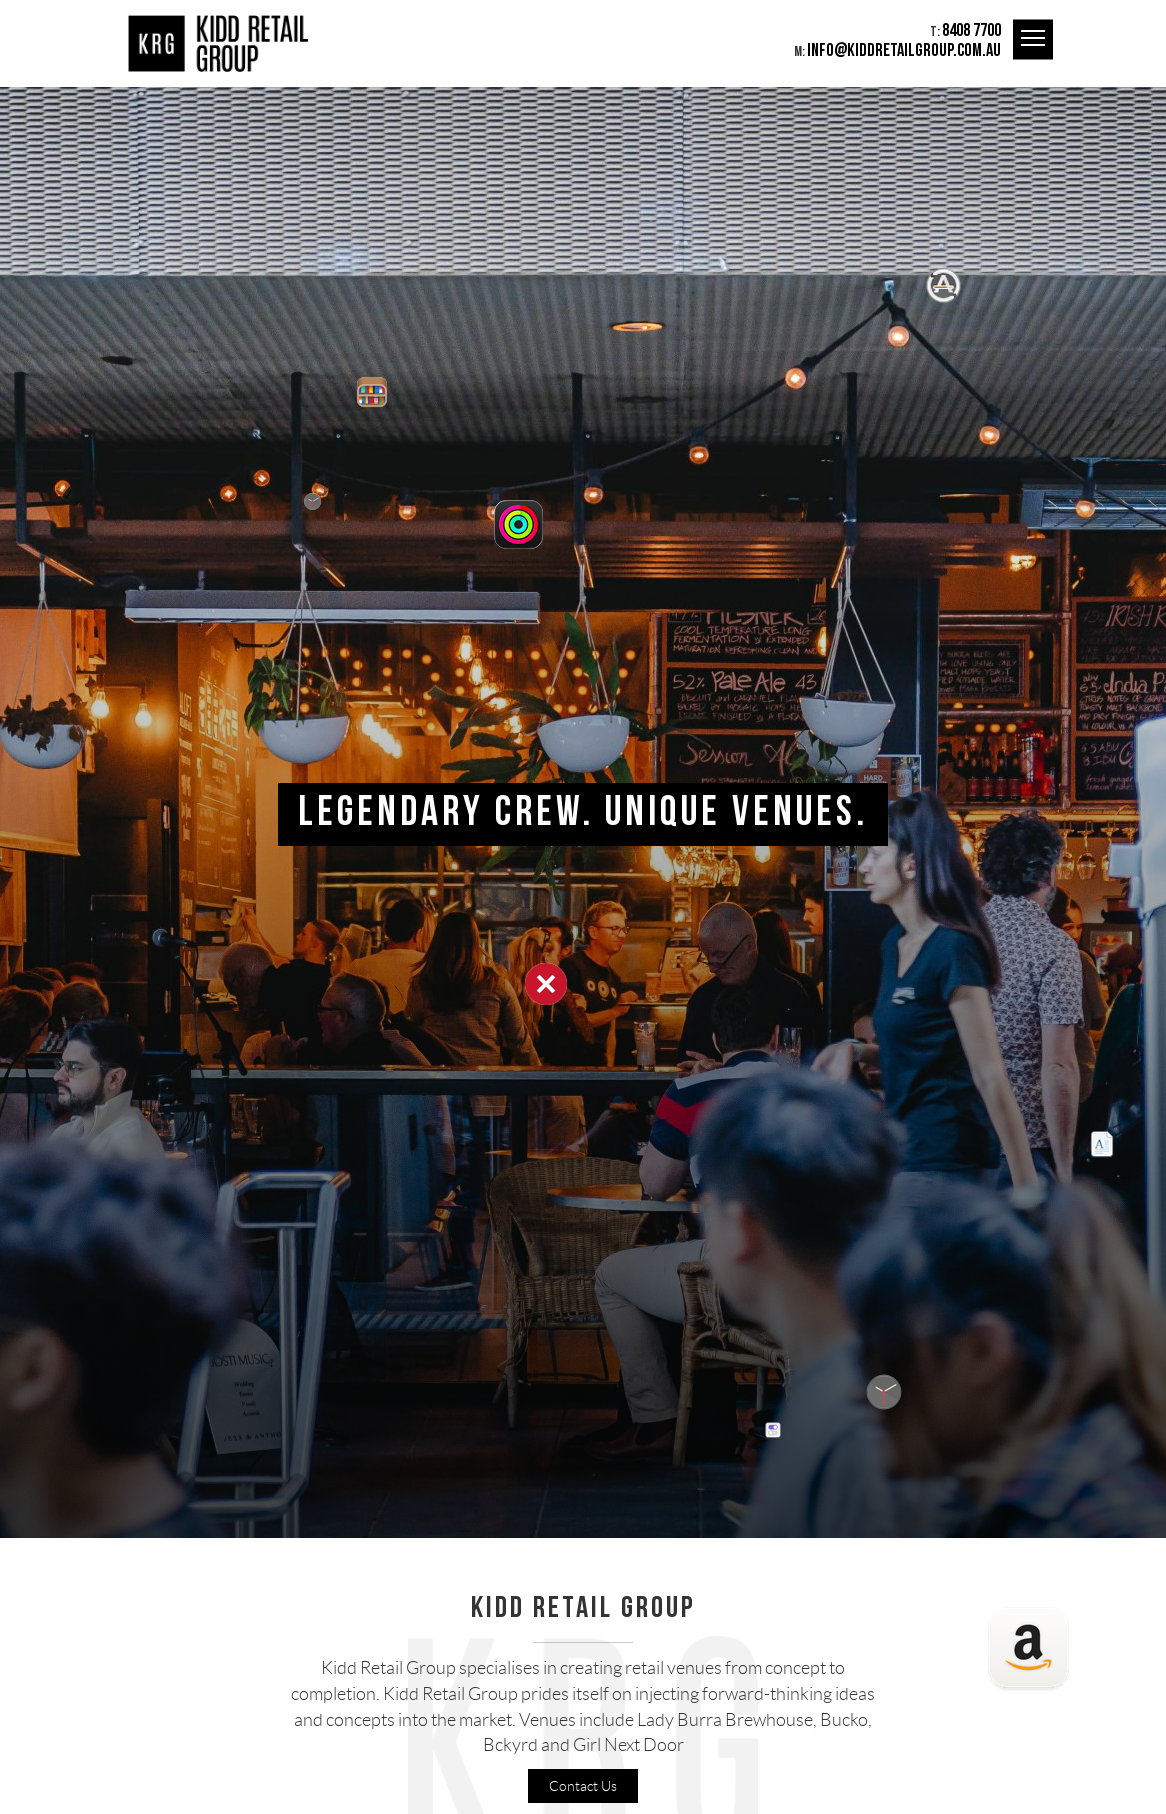 This screenshot has height=1814, width=1166. Describe the element at coordinates (312, 501) in the screenshot. I see `open the clocks app` at that location.